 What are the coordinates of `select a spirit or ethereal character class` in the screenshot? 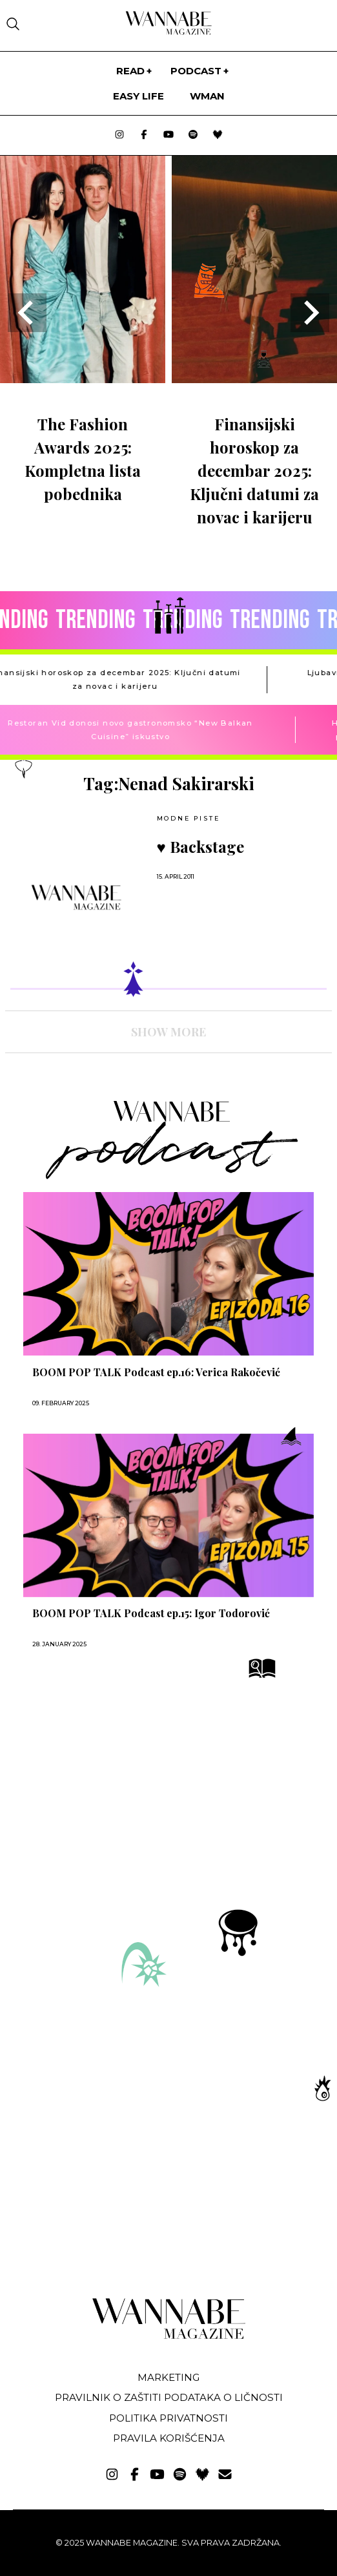 It's located at (323, 2088).